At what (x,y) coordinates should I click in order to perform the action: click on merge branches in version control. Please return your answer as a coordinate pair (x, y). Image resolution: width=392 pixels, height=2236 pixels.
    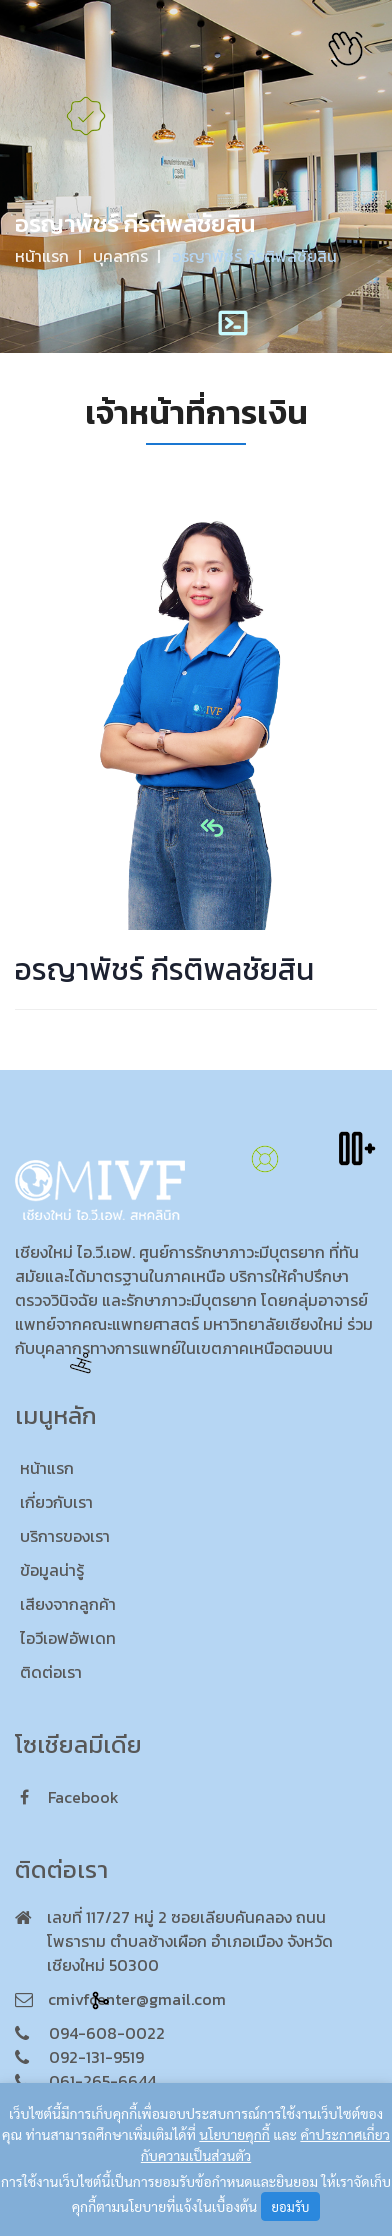
    Looking at the image, I should click on (99, 2000).